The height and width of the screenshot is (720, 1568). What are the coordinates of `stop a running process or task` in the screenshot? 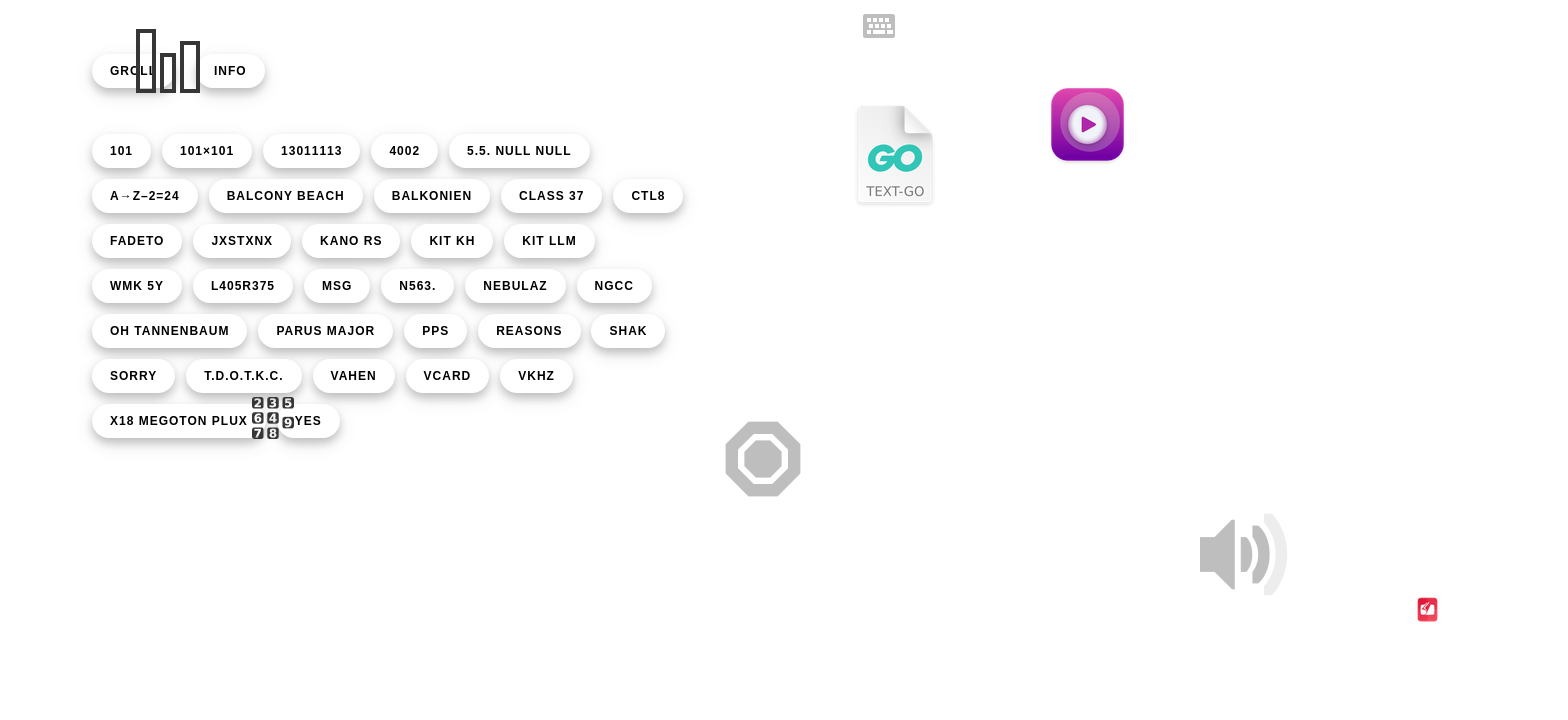 It's located at (763, 459).